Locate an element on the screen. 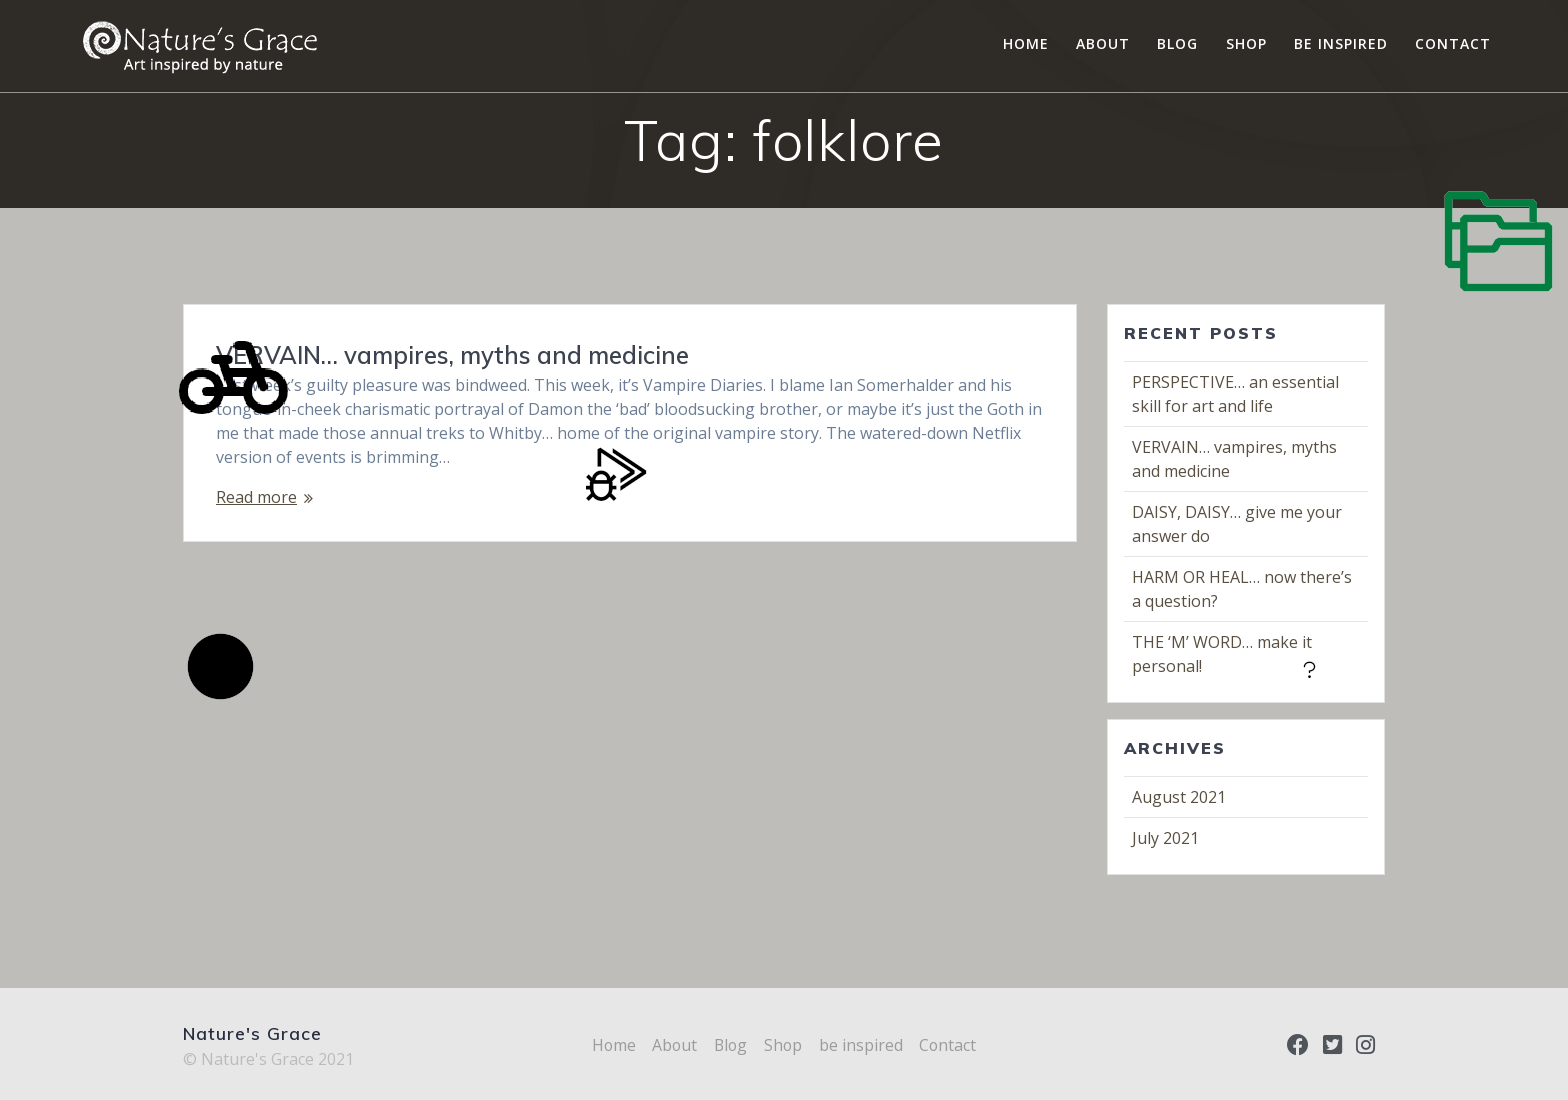 The image size is (1568, 1100). indicates a selected or active state is located at coordinates (220, 666).